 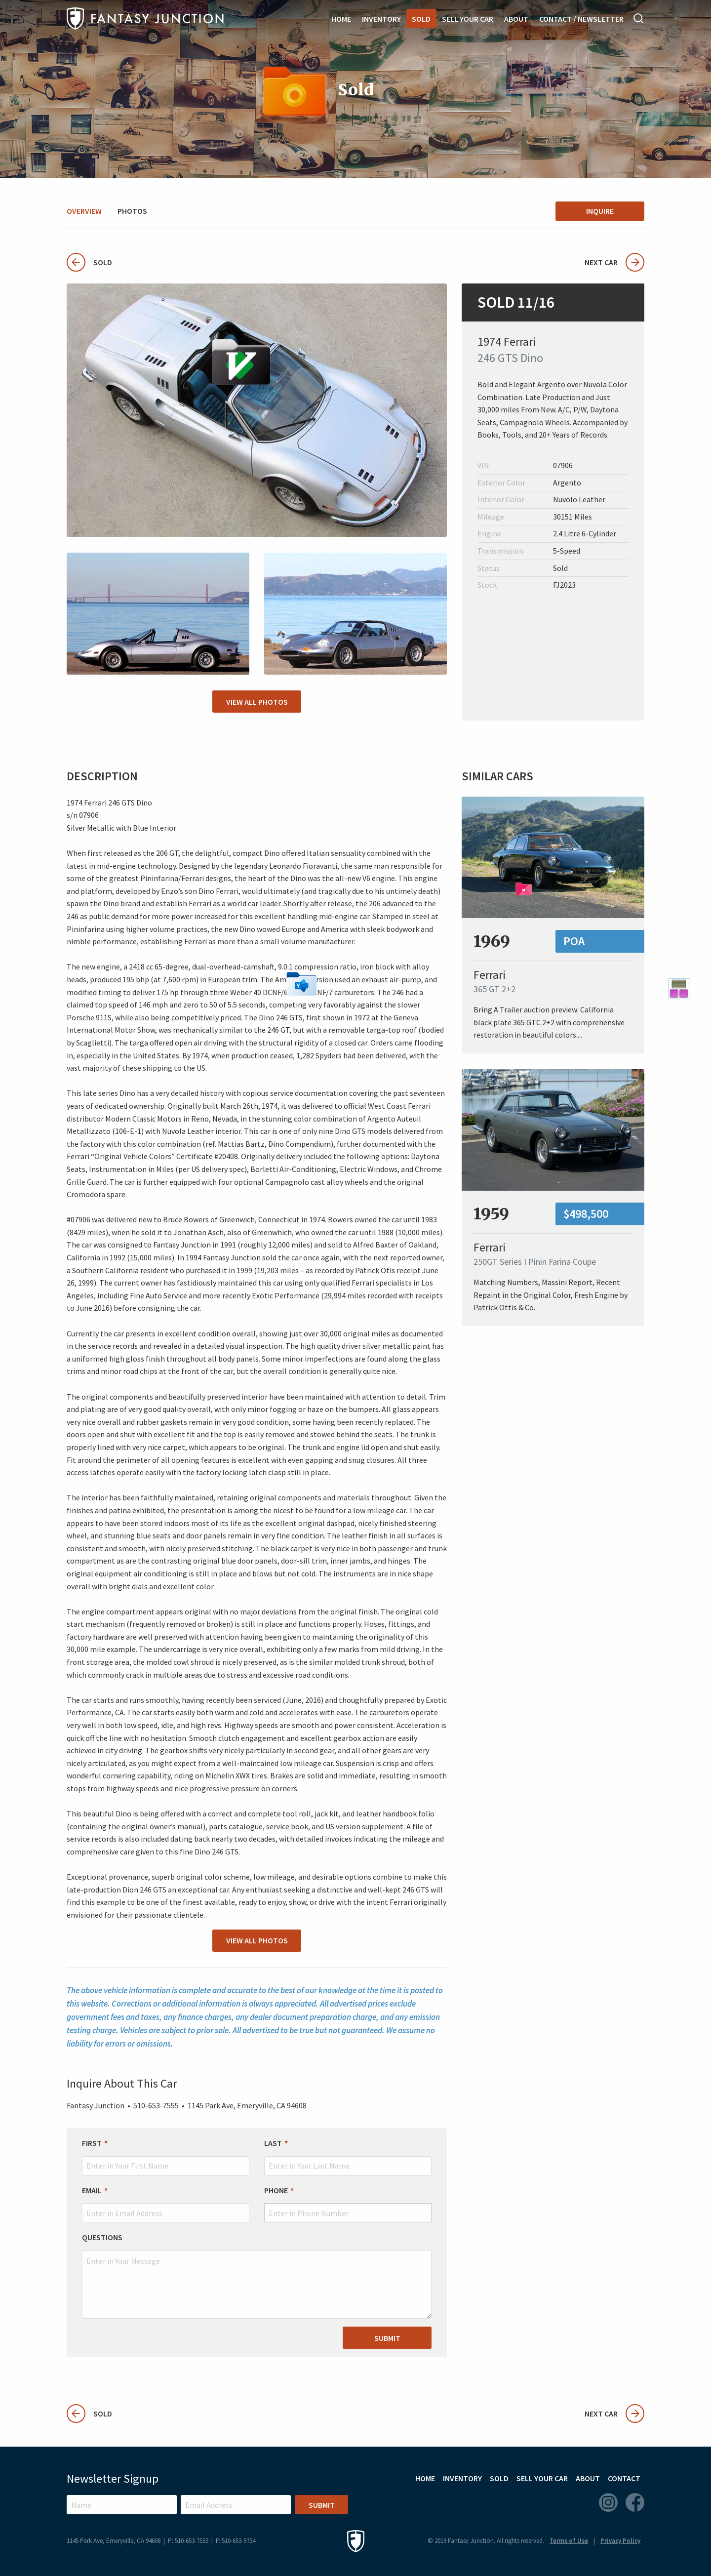 I want to click on folder containing vim editor configuration files, so click(x=241, y=363).